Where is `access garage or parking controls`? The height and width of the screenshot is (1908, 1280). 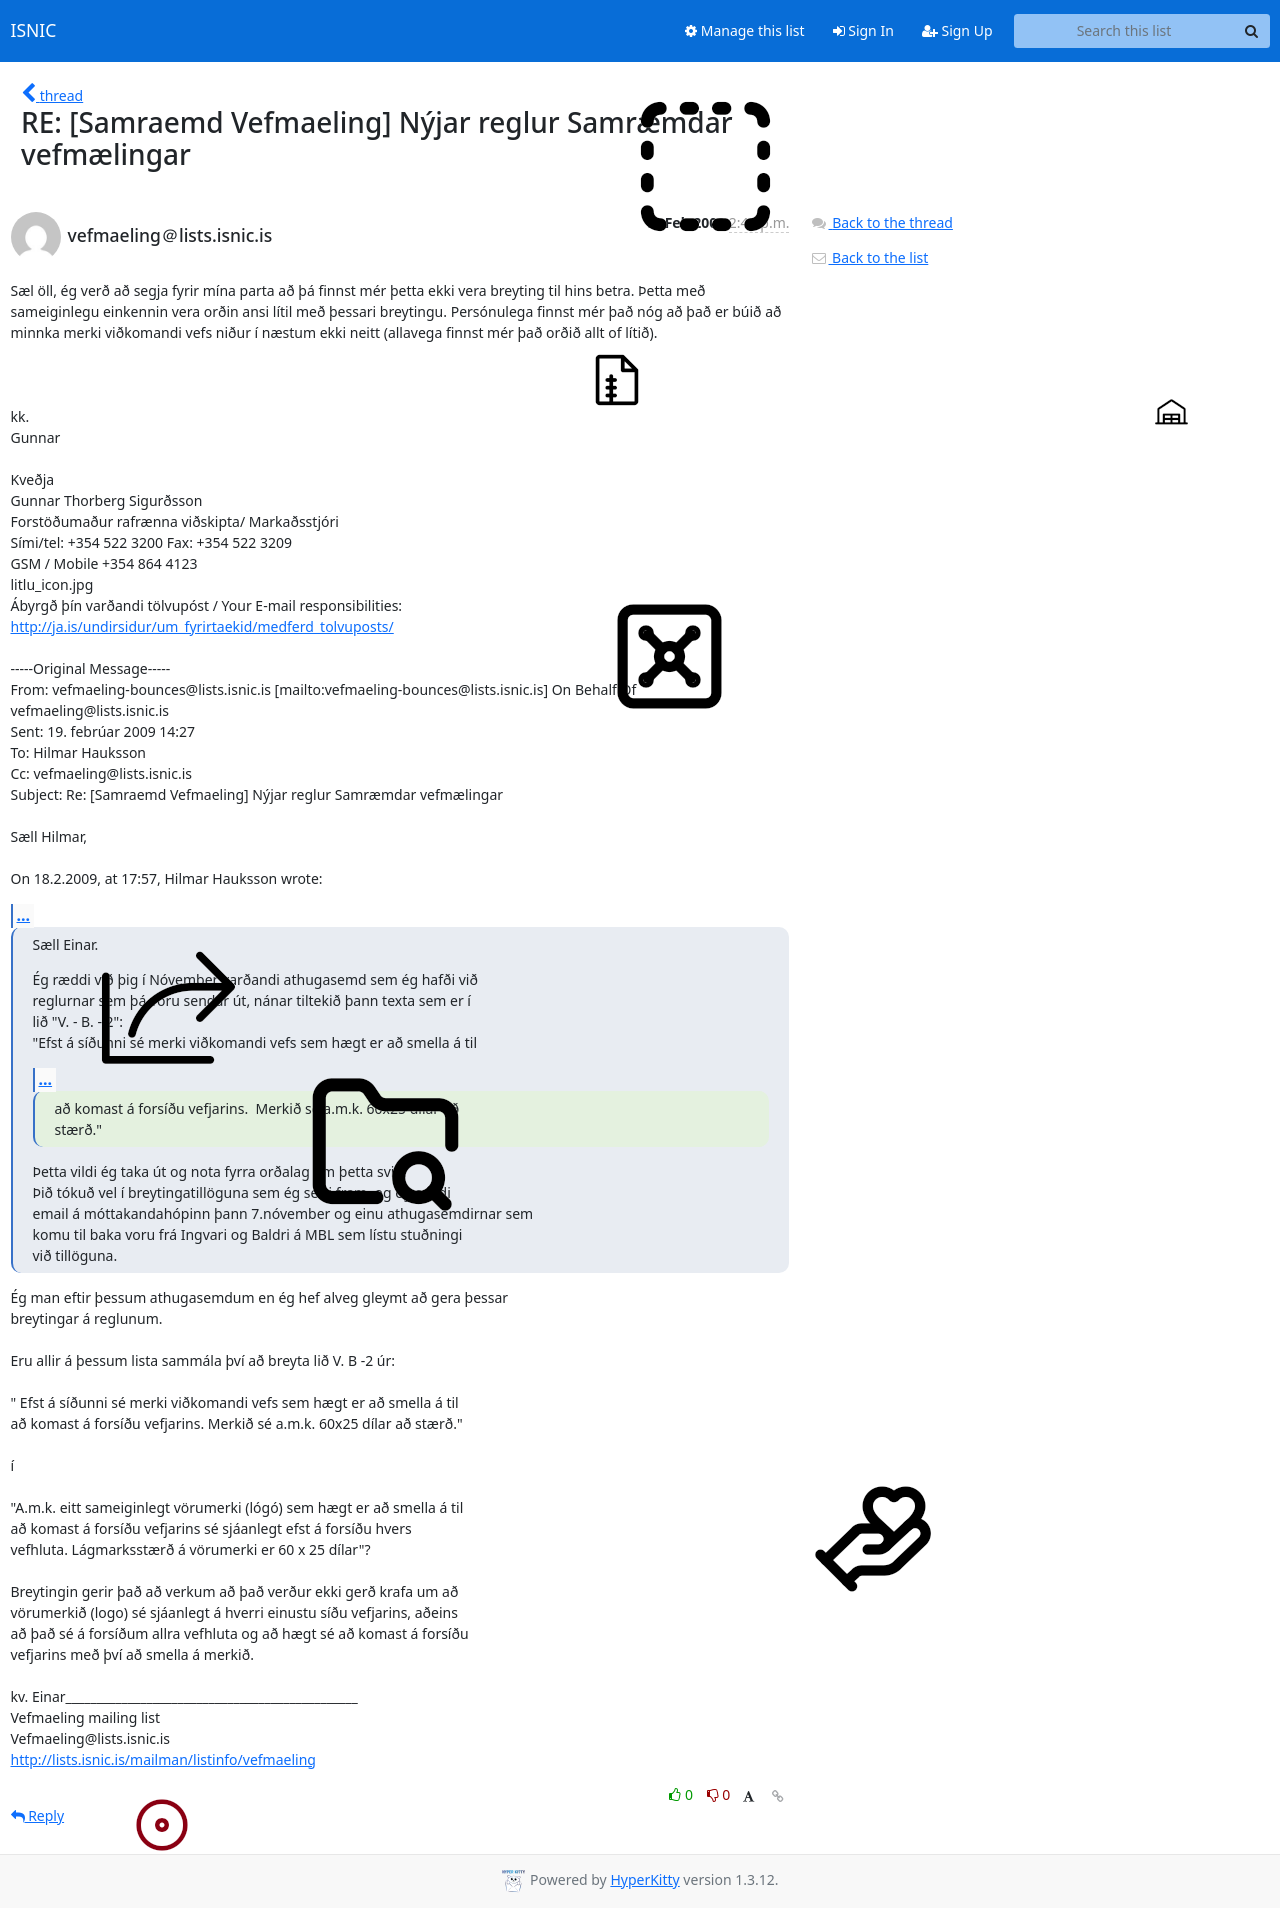
access garage or parking controls is located at coordinates (1171, 413).